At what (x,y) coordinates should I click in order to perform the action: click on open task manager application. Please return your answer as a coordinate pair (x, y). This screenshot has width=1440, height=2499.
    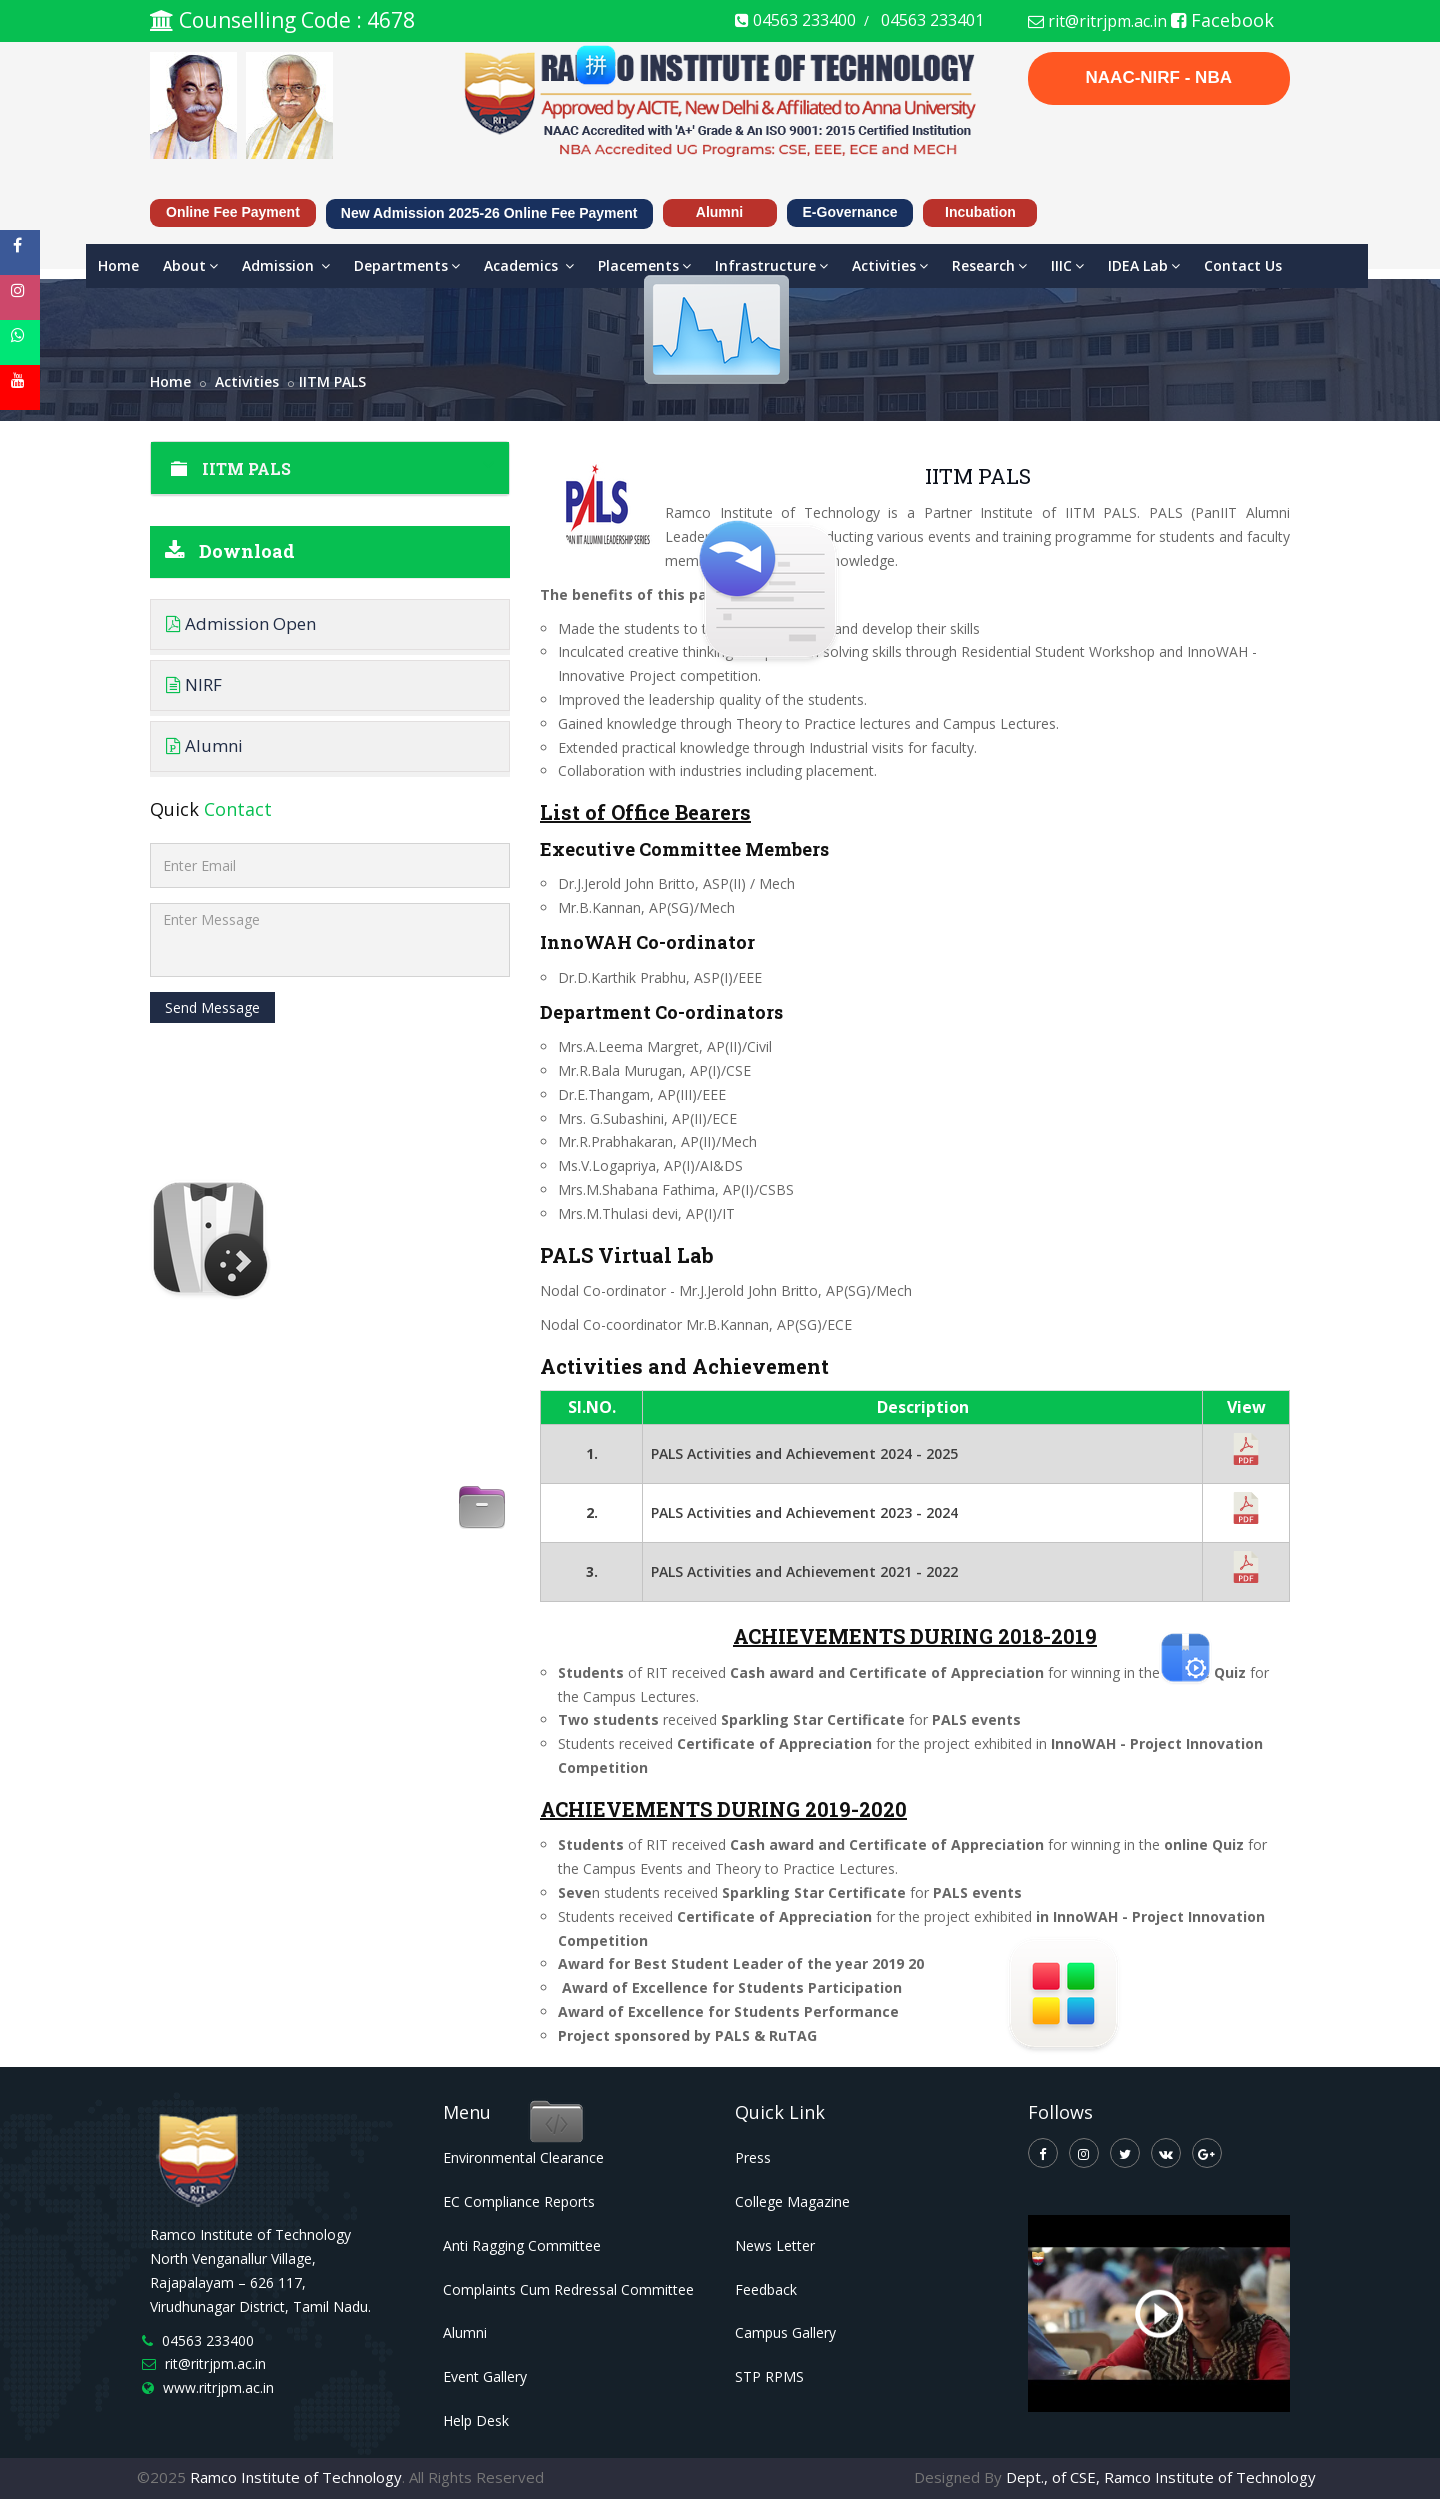
    Looking at the image, I should click on (716, 329).